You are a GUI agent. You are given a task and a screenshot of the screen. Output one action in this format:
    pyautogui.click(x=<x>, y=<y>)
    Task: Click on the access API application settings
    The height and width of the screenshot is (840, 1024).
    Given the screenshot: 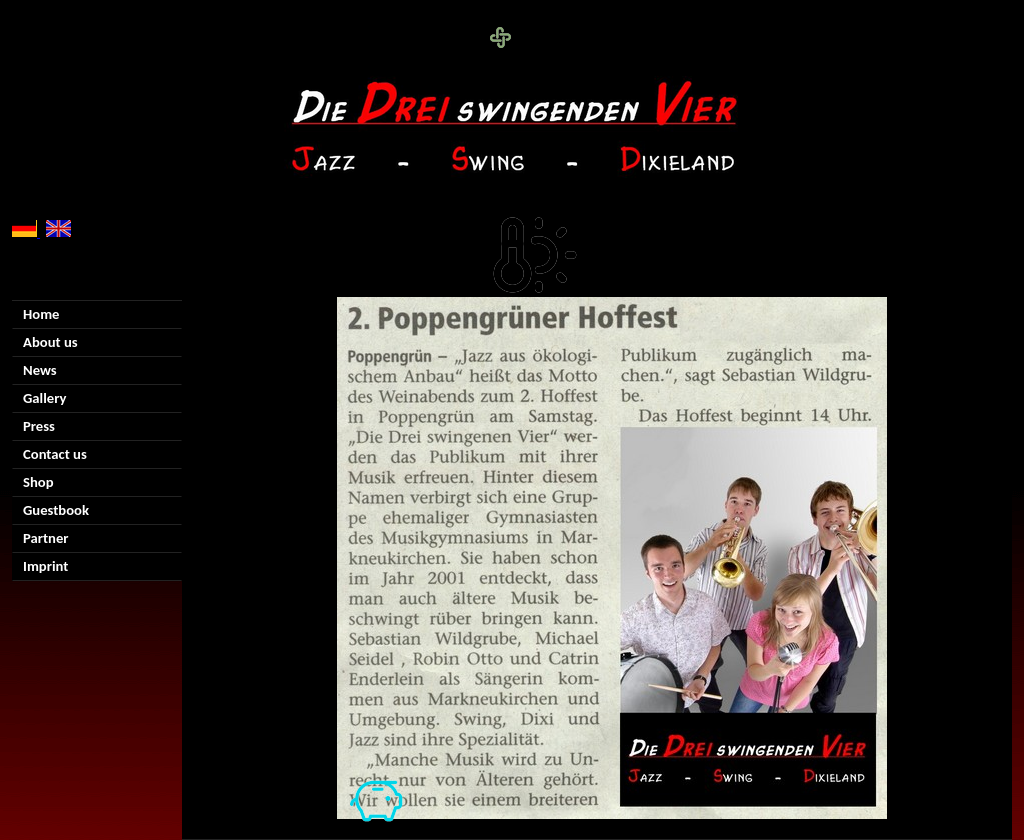 What is the action you would take?
    pyautogui.click(x=500, y=37)
    